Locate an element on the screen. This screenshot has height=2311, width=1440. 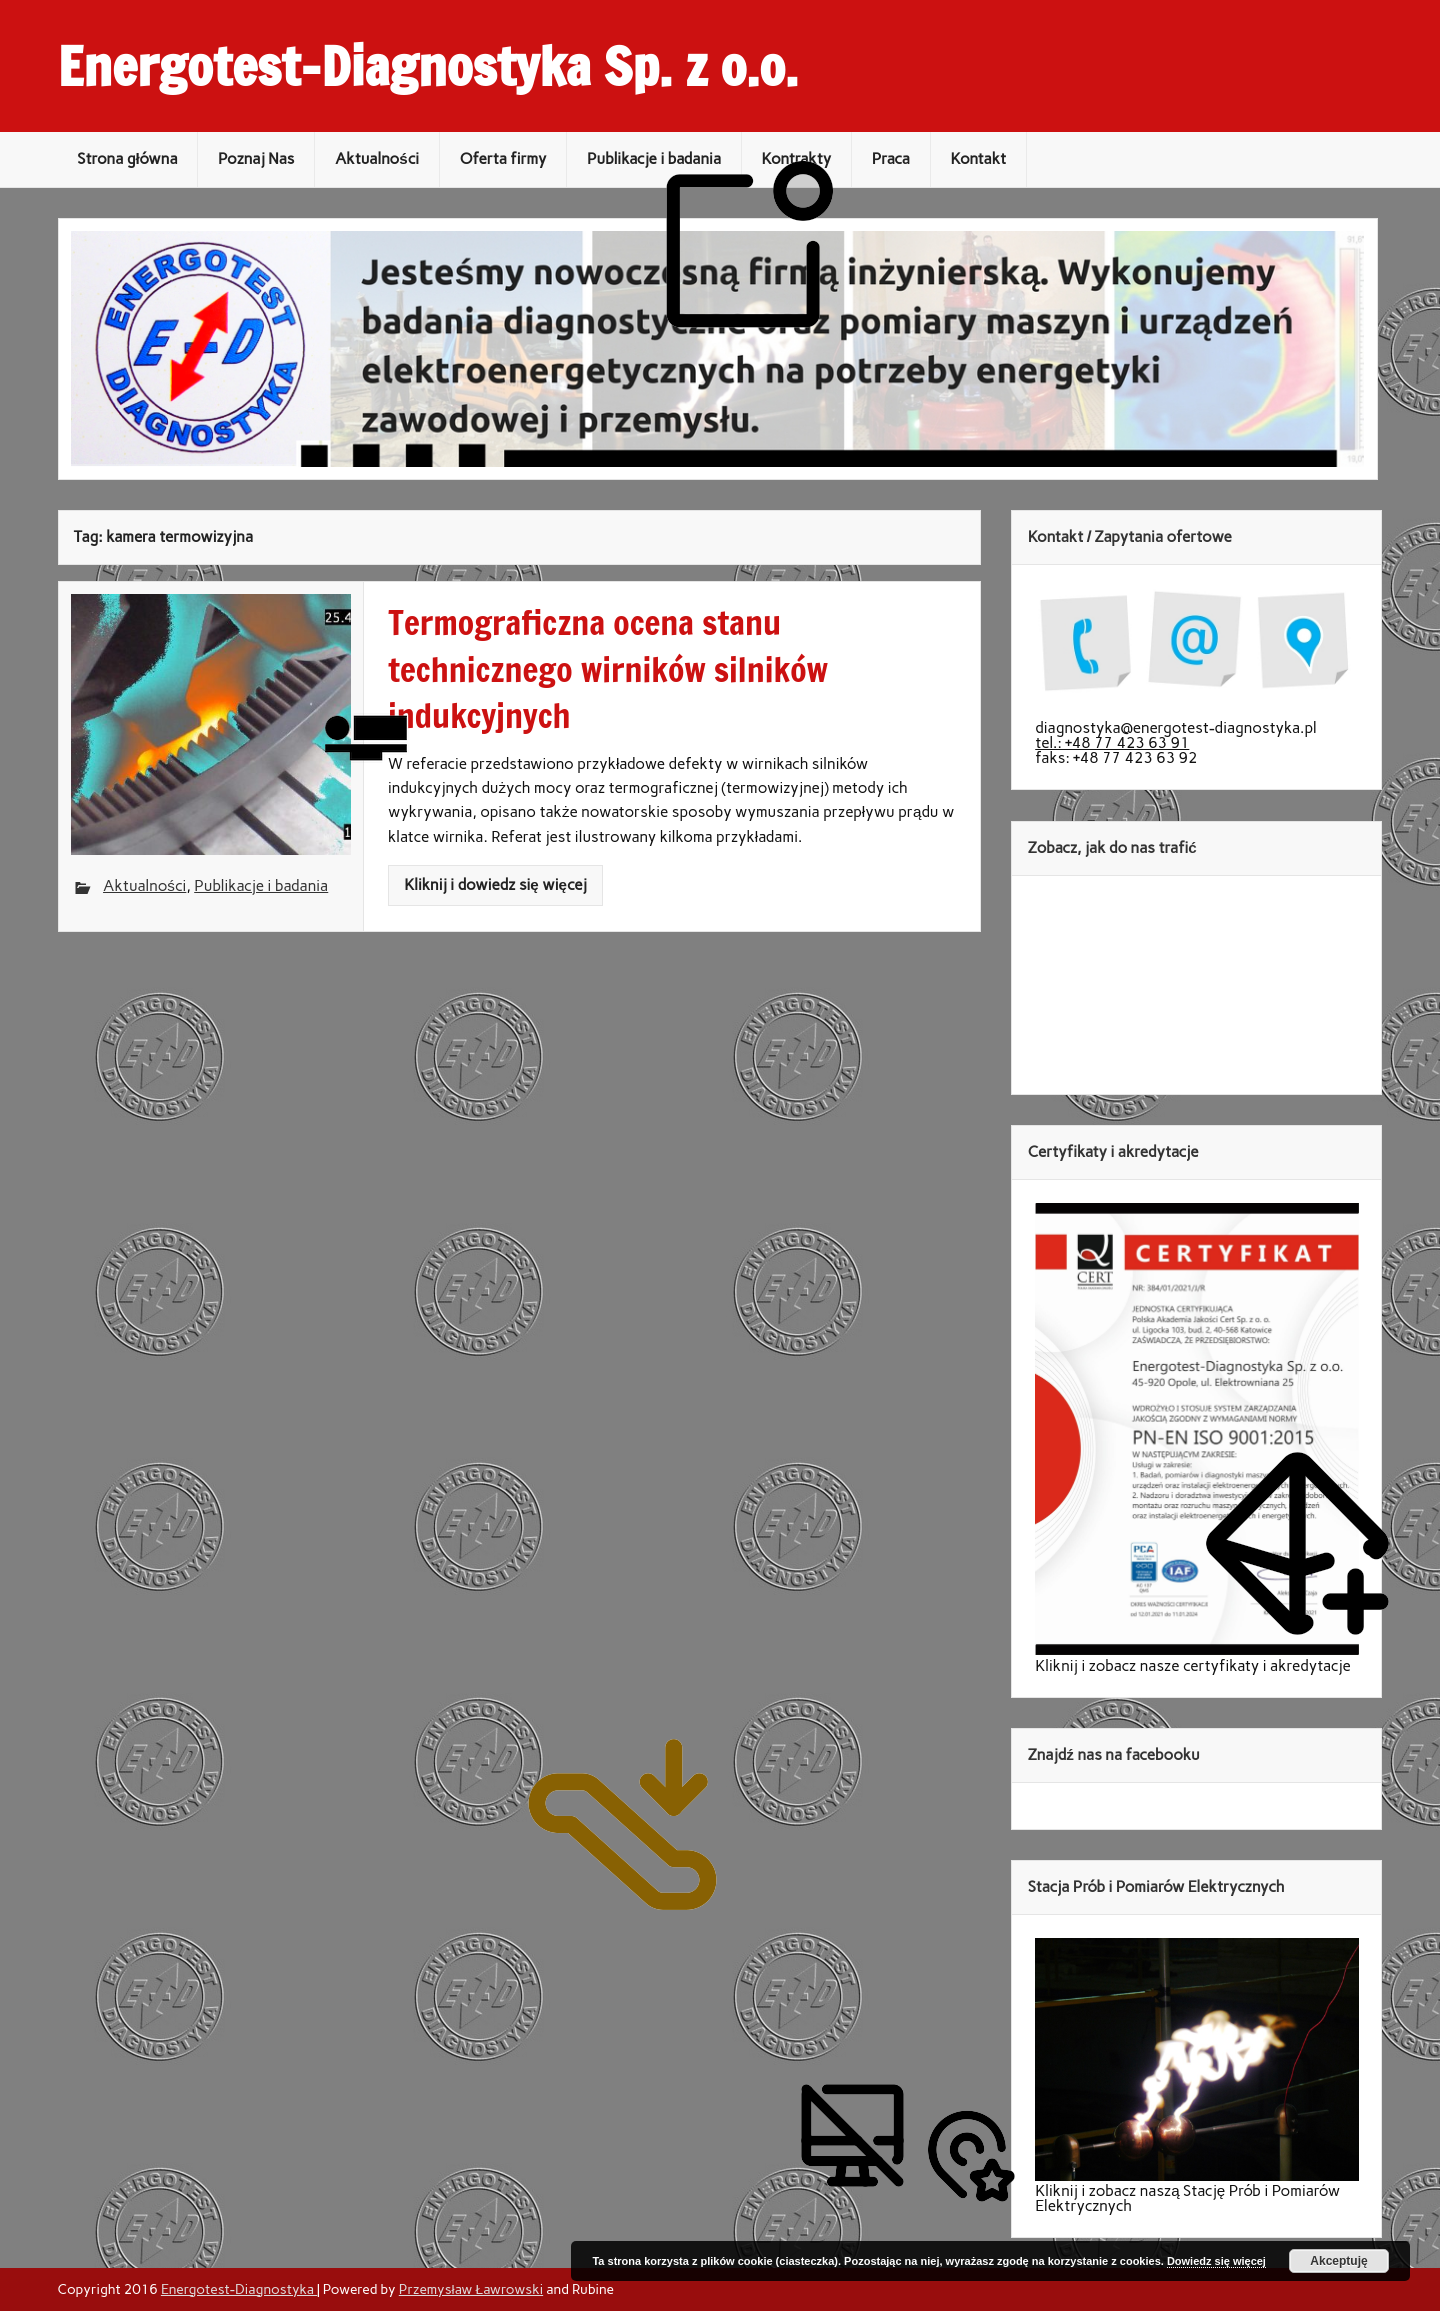
select flat bed seat option for flight is located at coordinates (366, 736).